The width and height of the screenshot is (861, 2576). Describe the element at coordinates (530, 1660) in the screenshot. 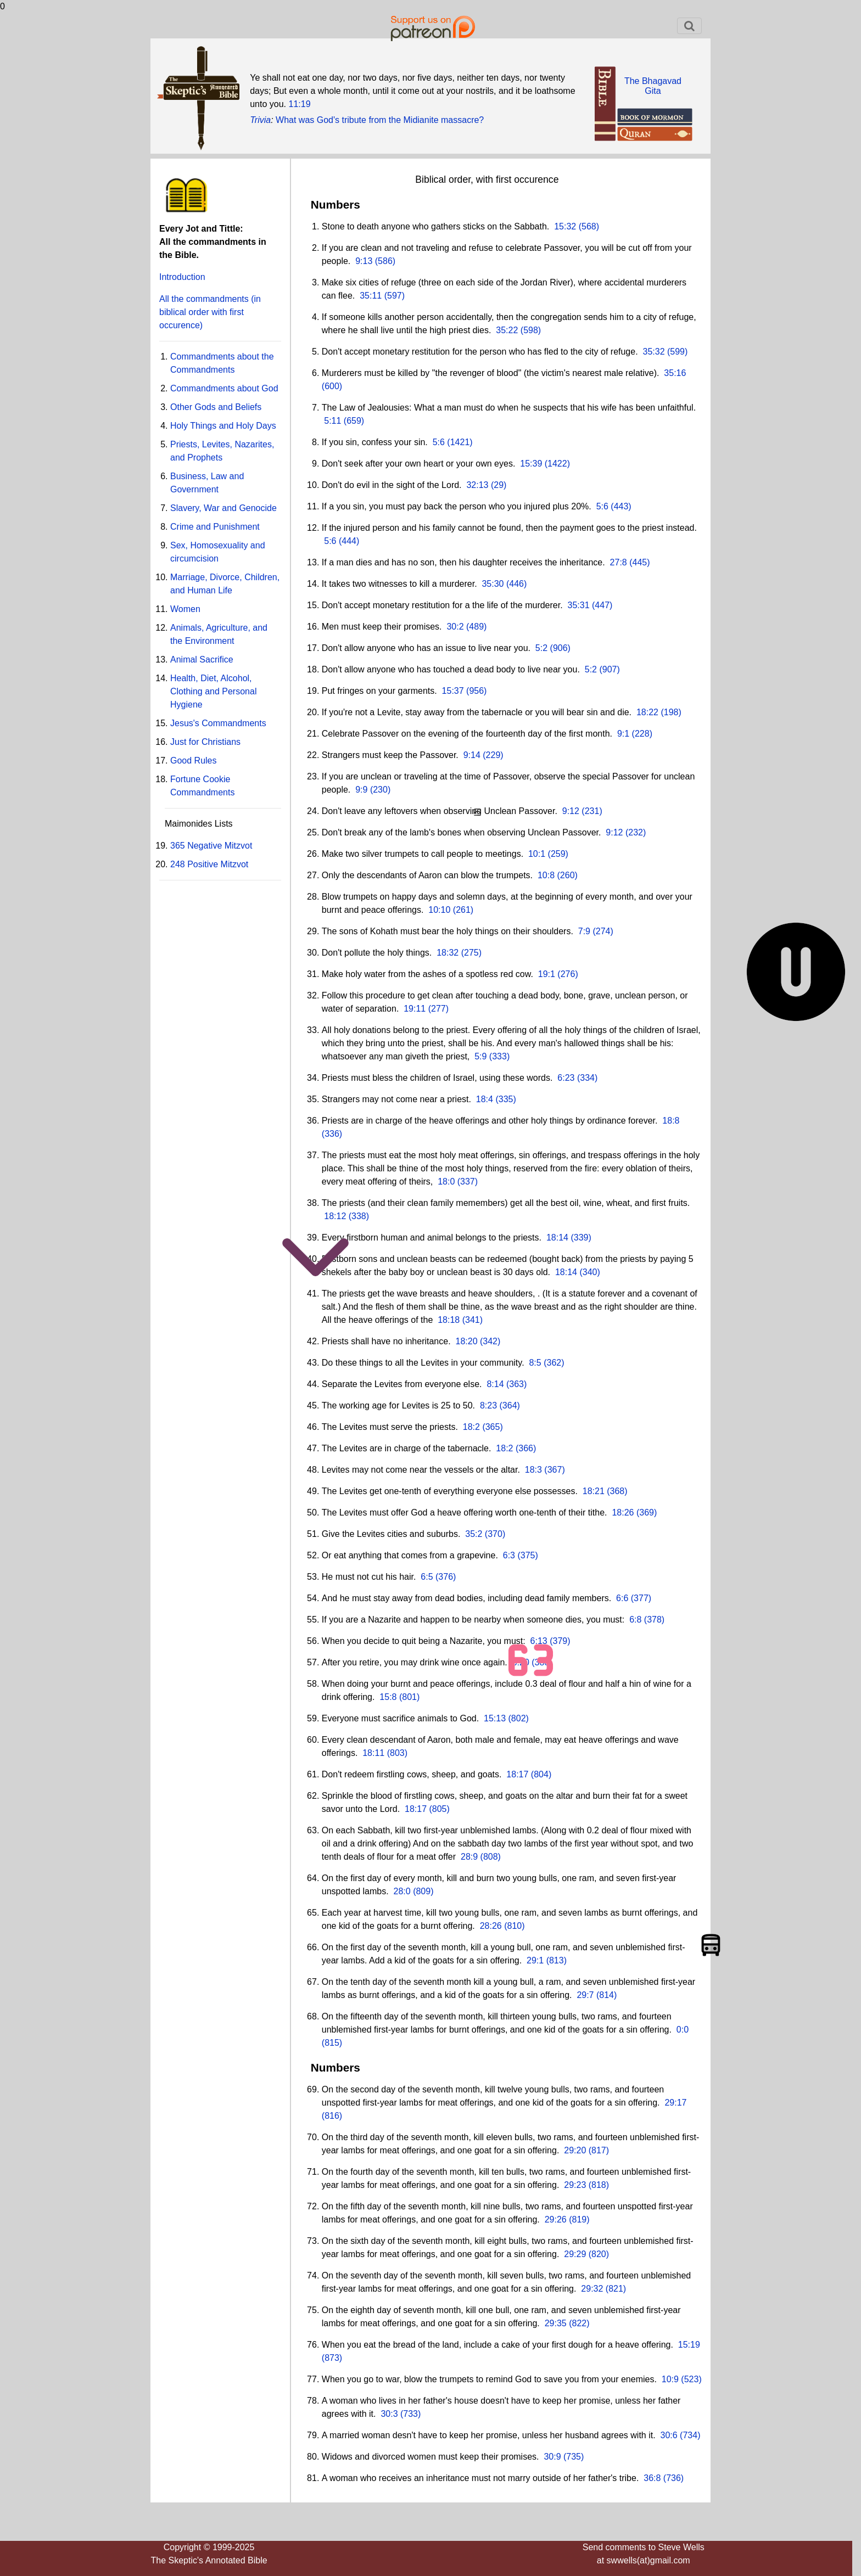

I see `displays the number 63 as a label or identifier` at that location.